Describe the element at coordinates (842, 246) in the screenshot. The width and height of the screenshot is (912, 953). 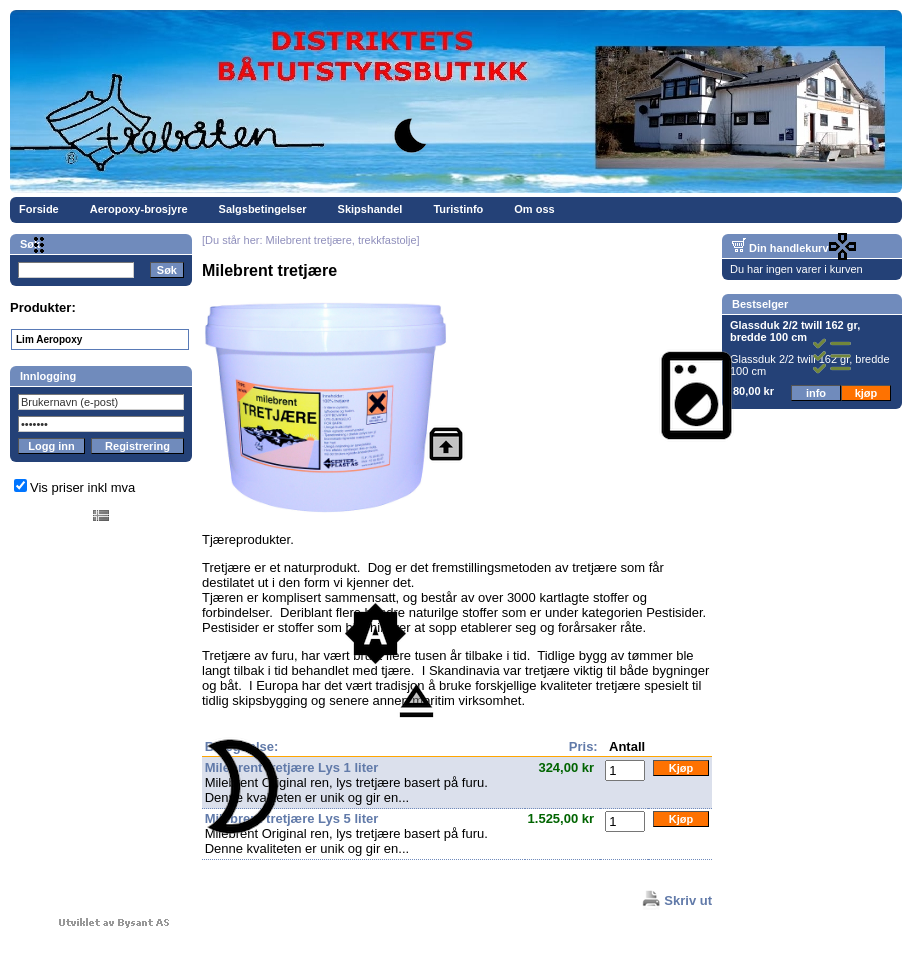
I see `open games or gaming section` at that location.